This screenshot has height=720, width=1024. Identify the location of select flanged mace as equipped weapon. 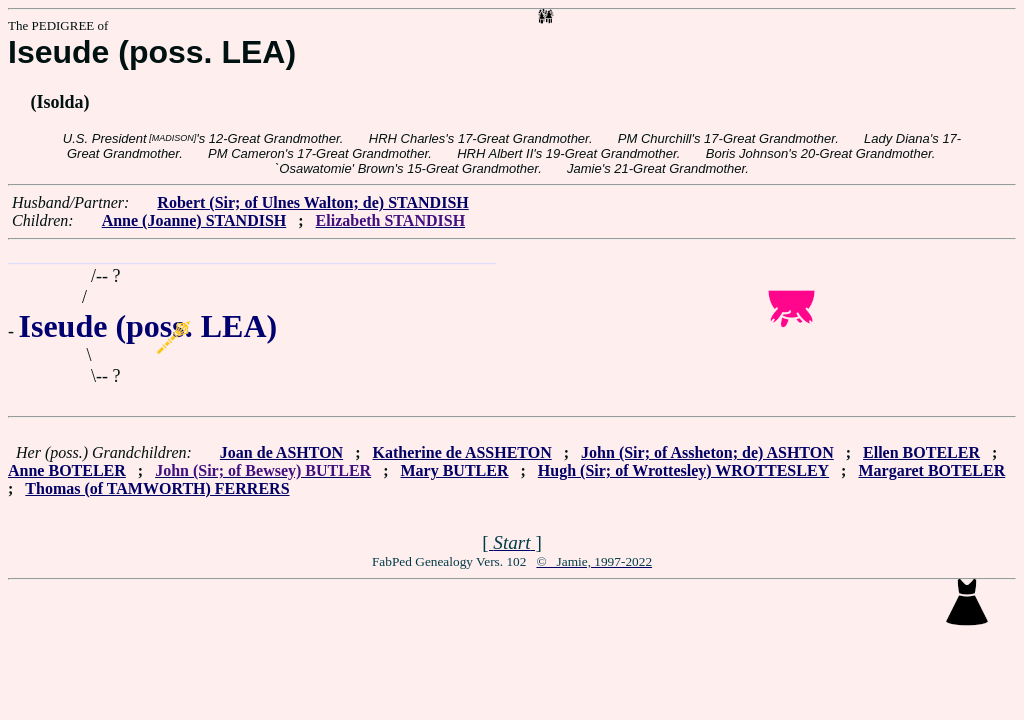
(174, 337).